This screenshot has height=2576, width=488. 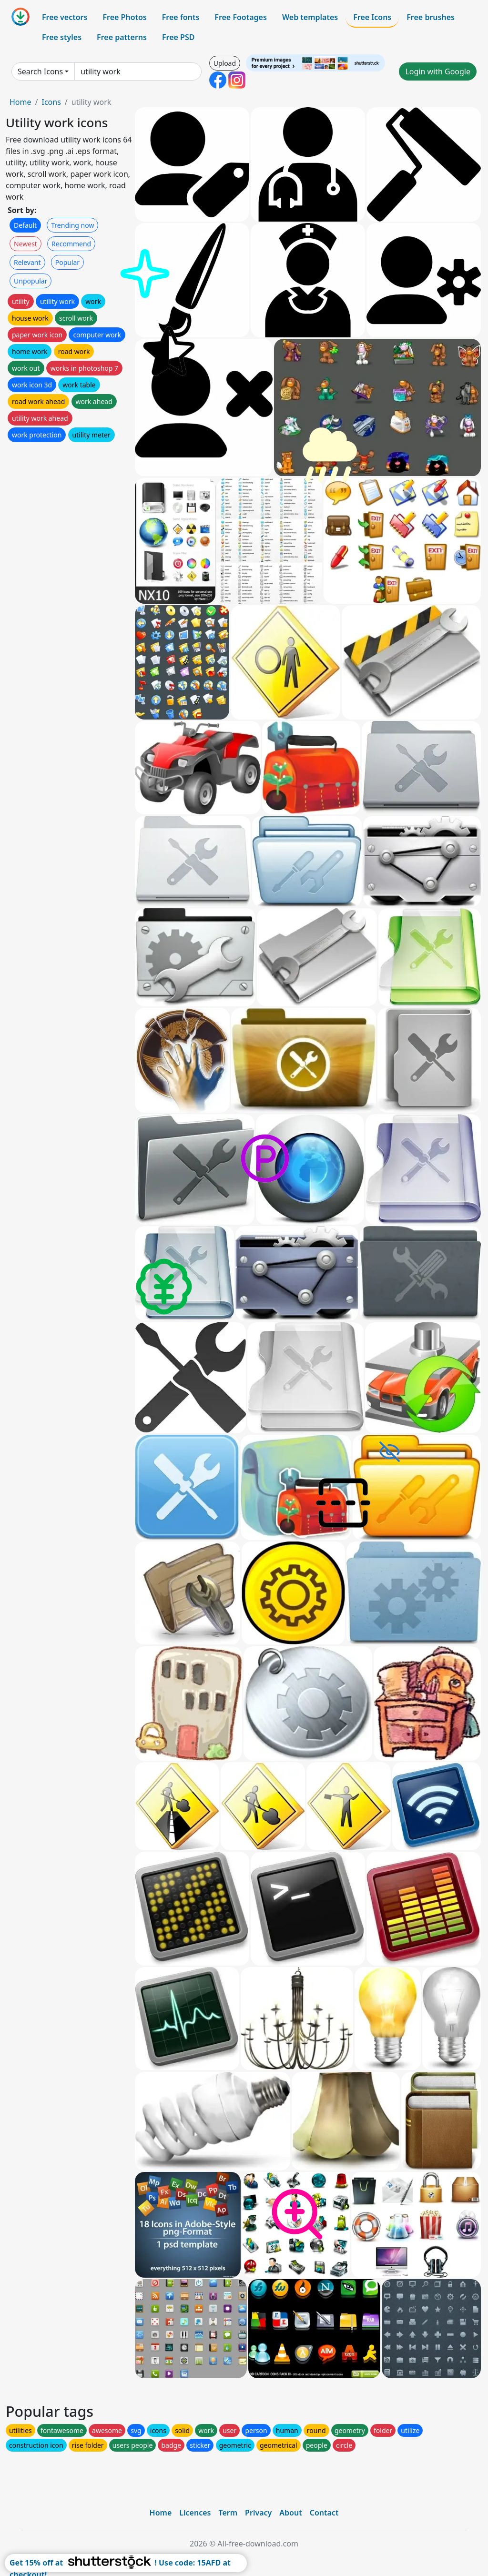 I want to click on hide password or sensitive content, so click(x=389, y=1451).